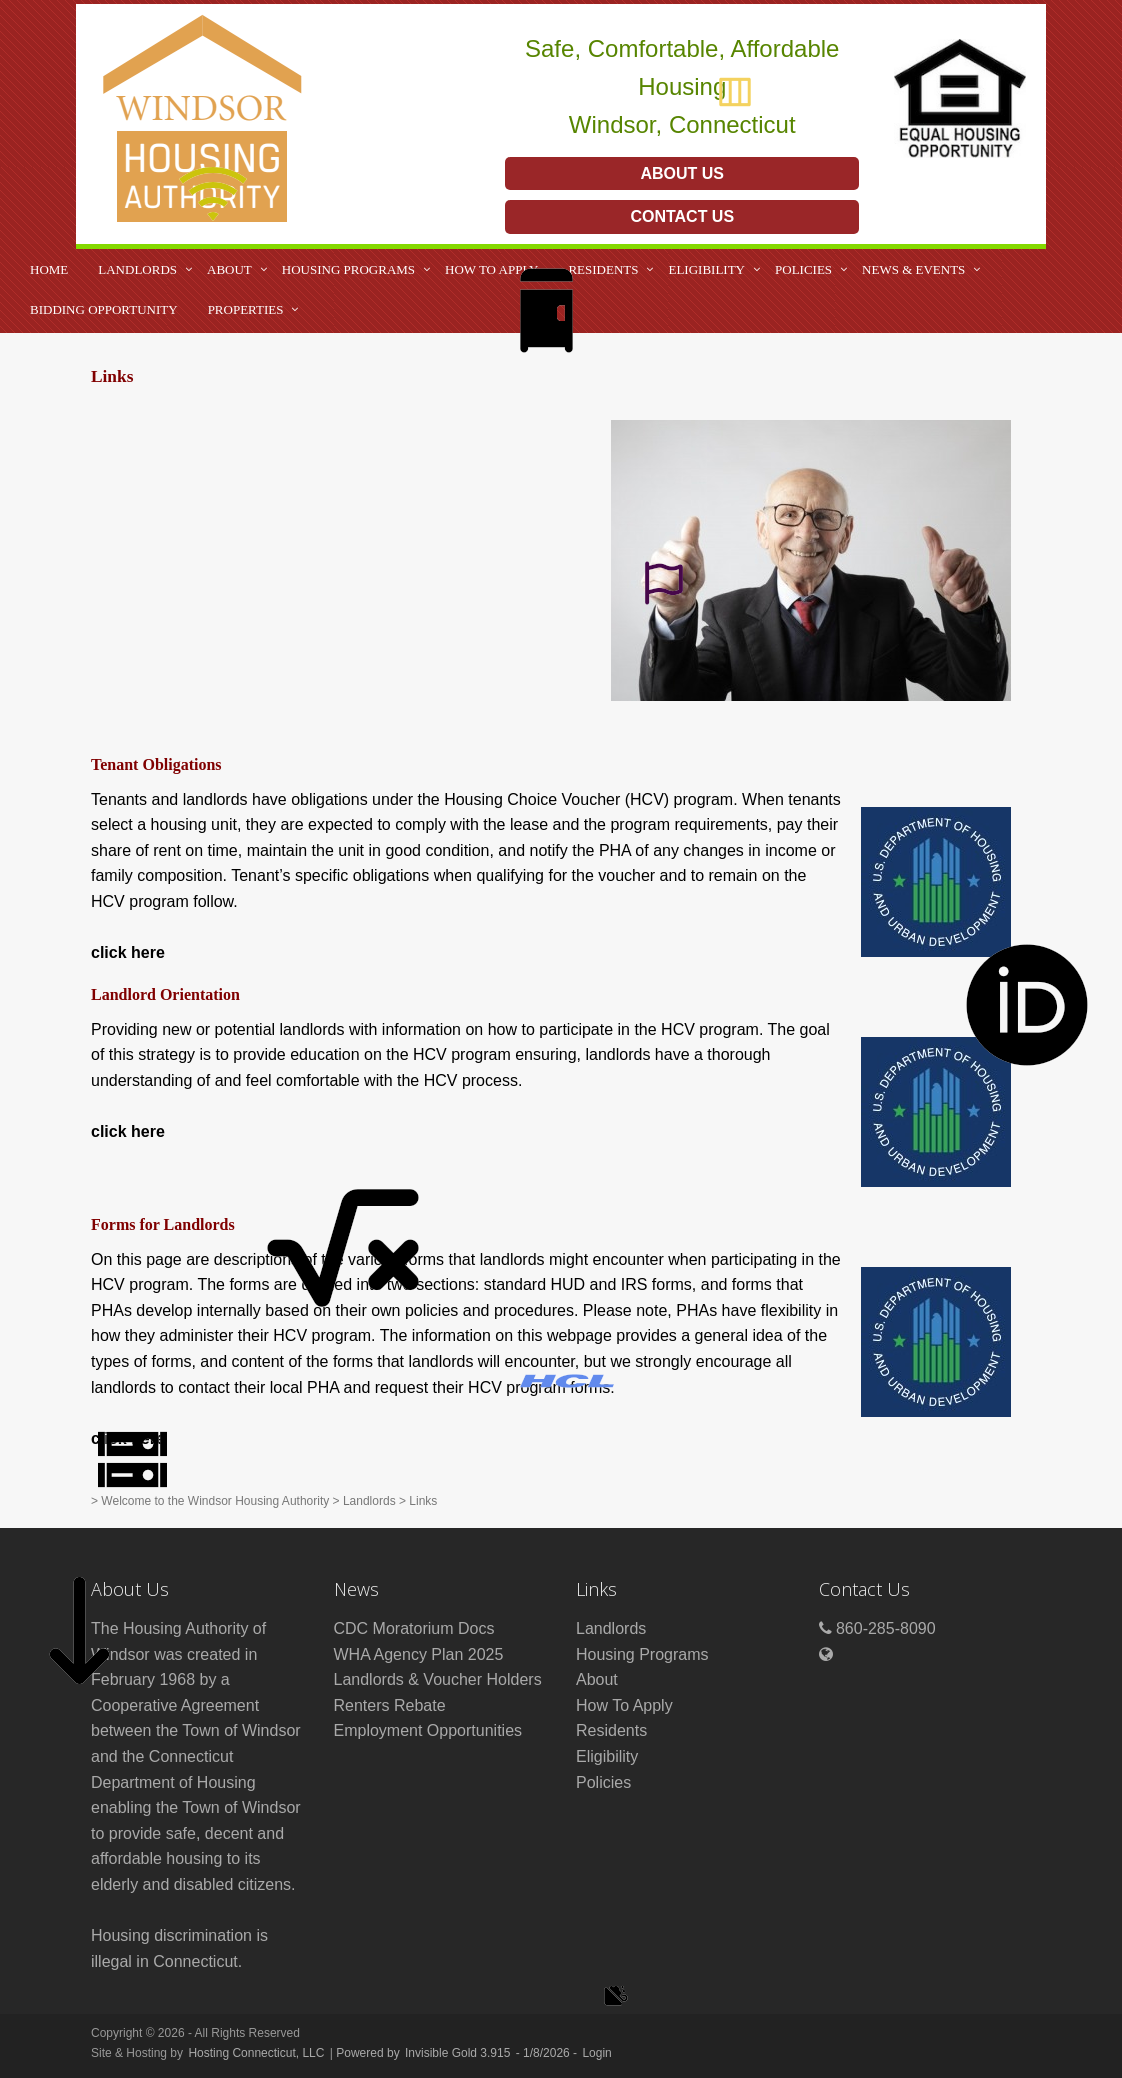  What do you see at coordinates (616, 1995) in the screenshot?
I see `indicates avalanche warning or hazard` at bounding box center [616, 1995].